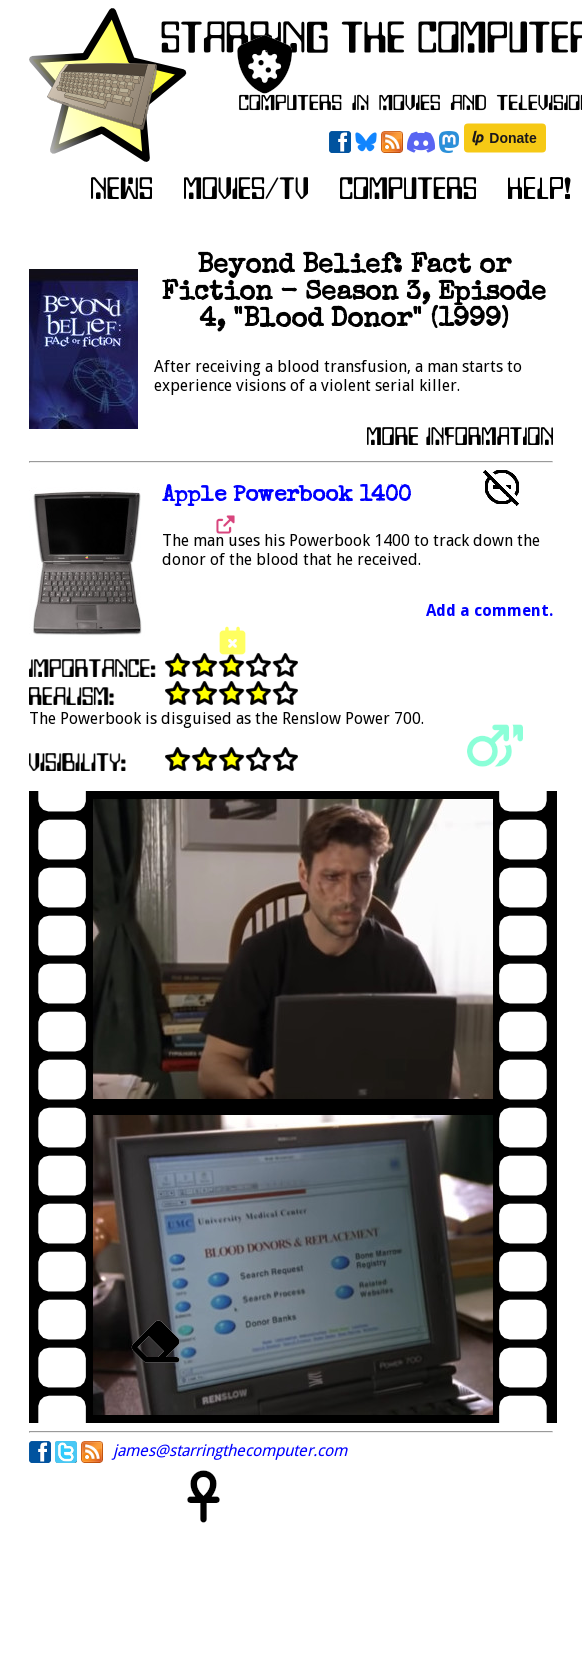  I want to click on virus protection or antivirus security status, so click(266, 64).